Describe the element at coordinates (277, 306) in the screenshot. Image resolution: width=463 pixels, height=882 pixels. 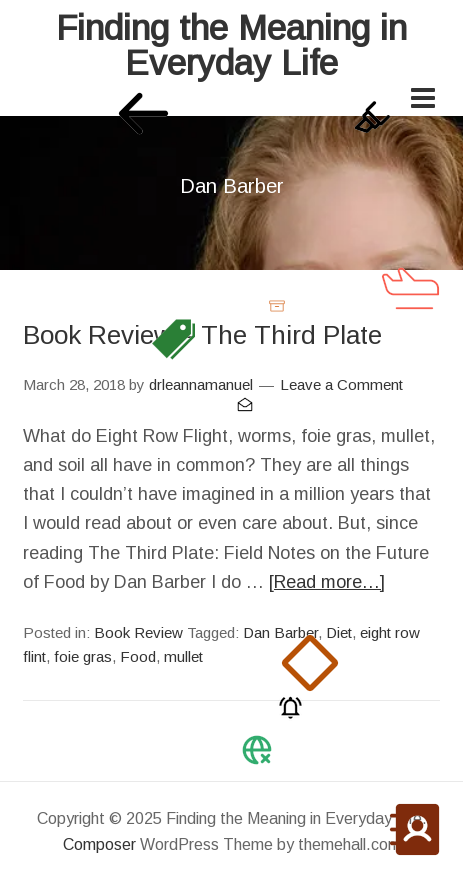
I see `archive selected items` at that location.